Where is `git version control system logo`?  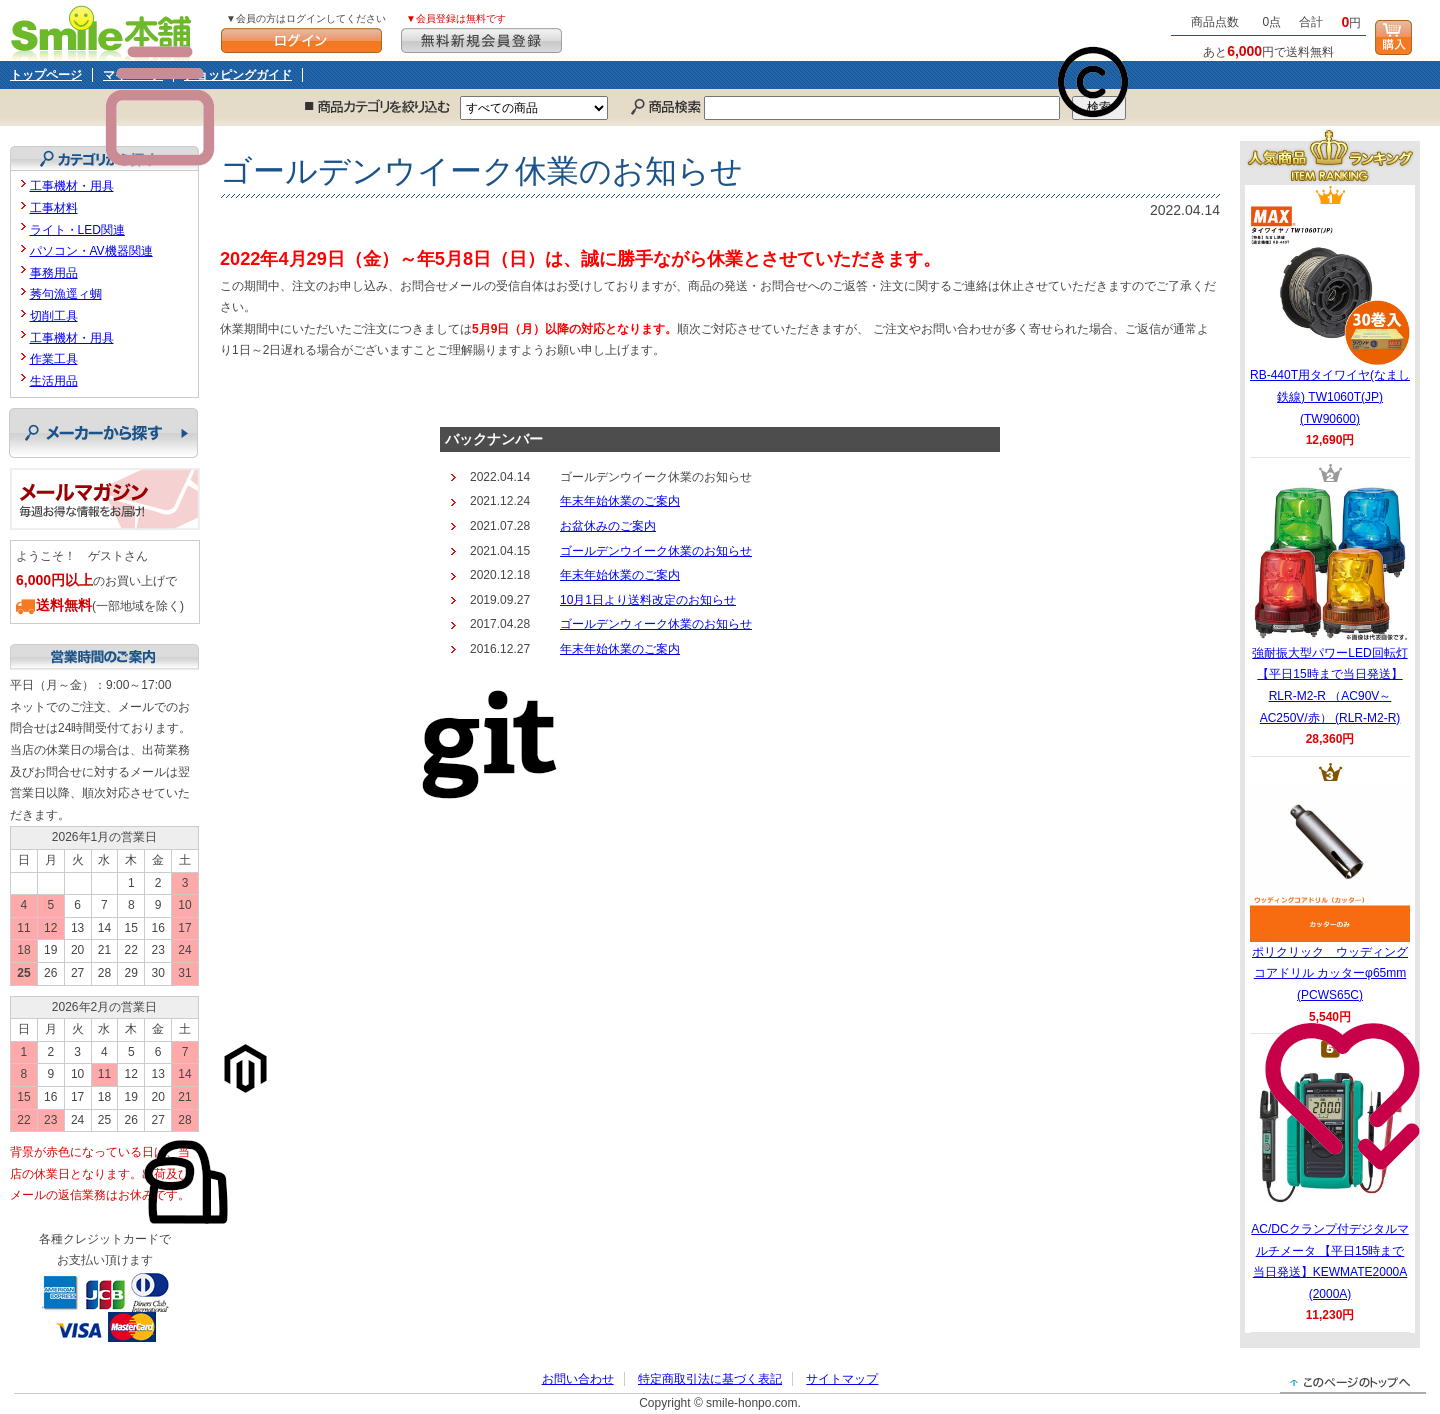
git version control system logo is located at coordinates (489, 744).